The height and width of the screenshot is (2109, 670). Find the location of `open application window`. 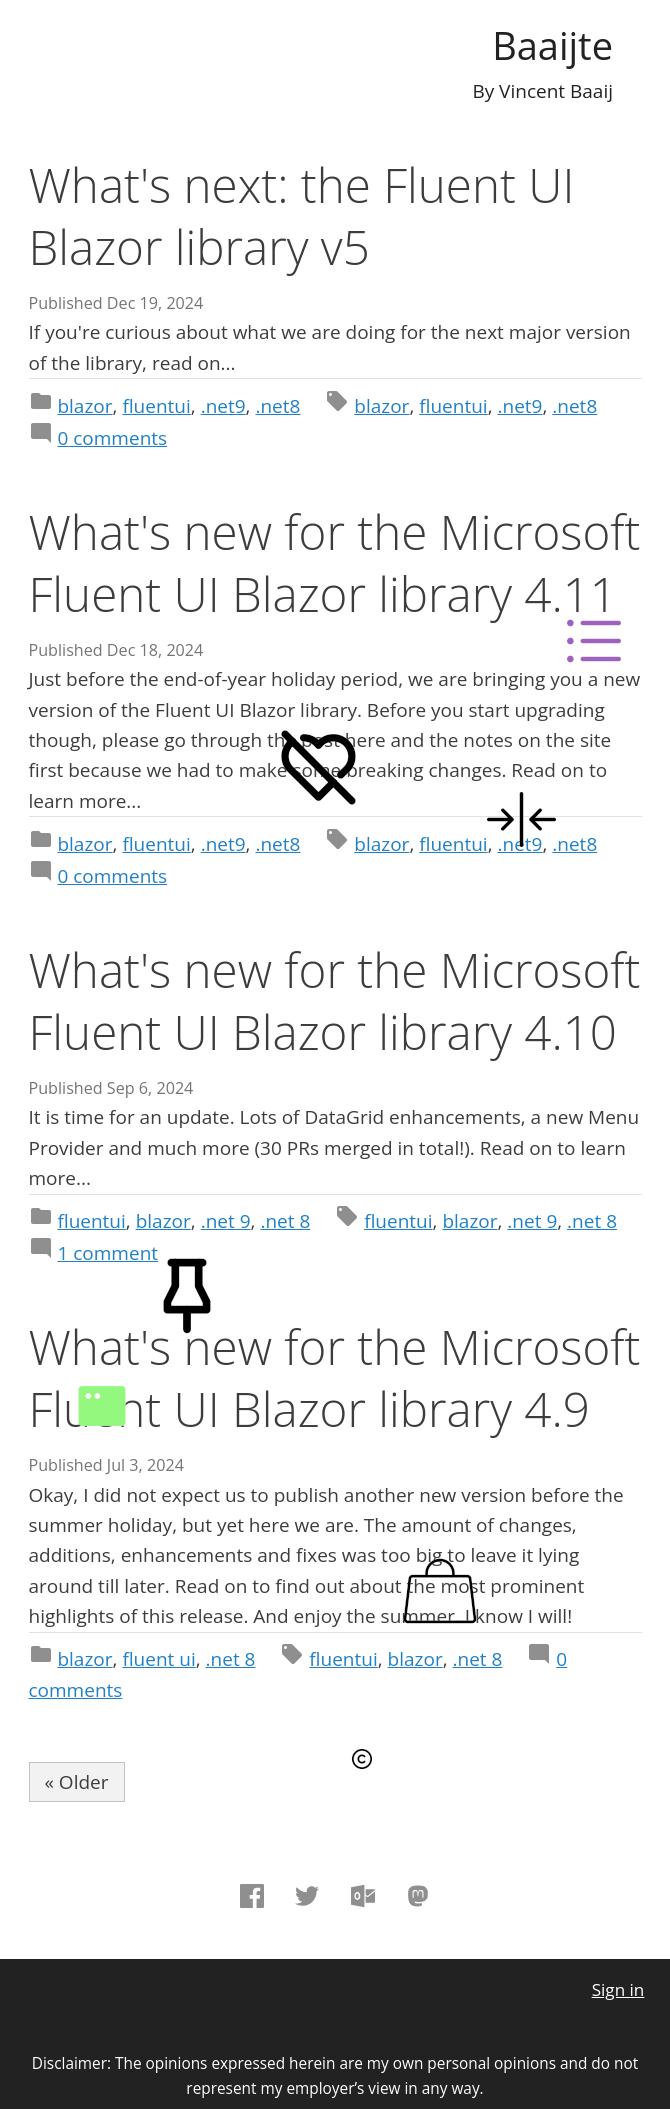

open application window is located at coordinates (102, 1406).